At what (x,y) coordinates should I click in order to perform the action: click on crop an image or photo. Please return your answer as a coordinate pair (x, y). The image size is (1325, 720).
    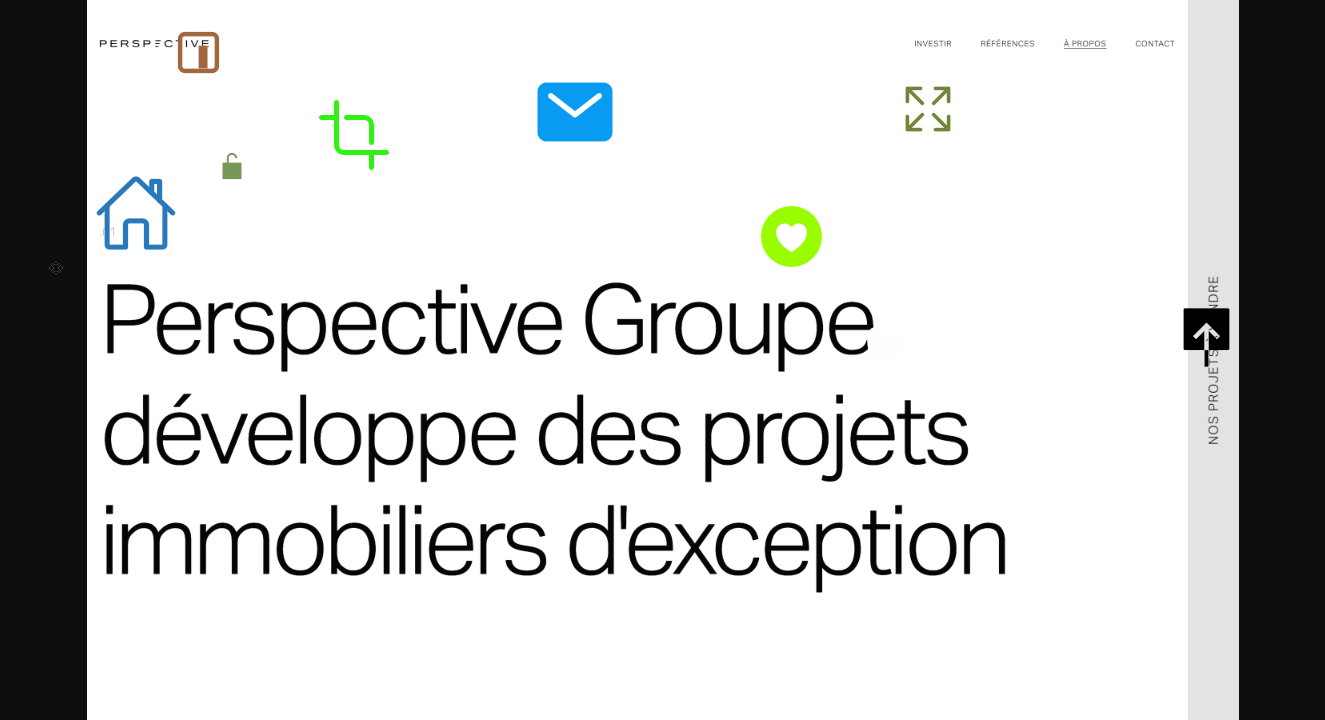
    Looking at the image, I should click on (354, 135).